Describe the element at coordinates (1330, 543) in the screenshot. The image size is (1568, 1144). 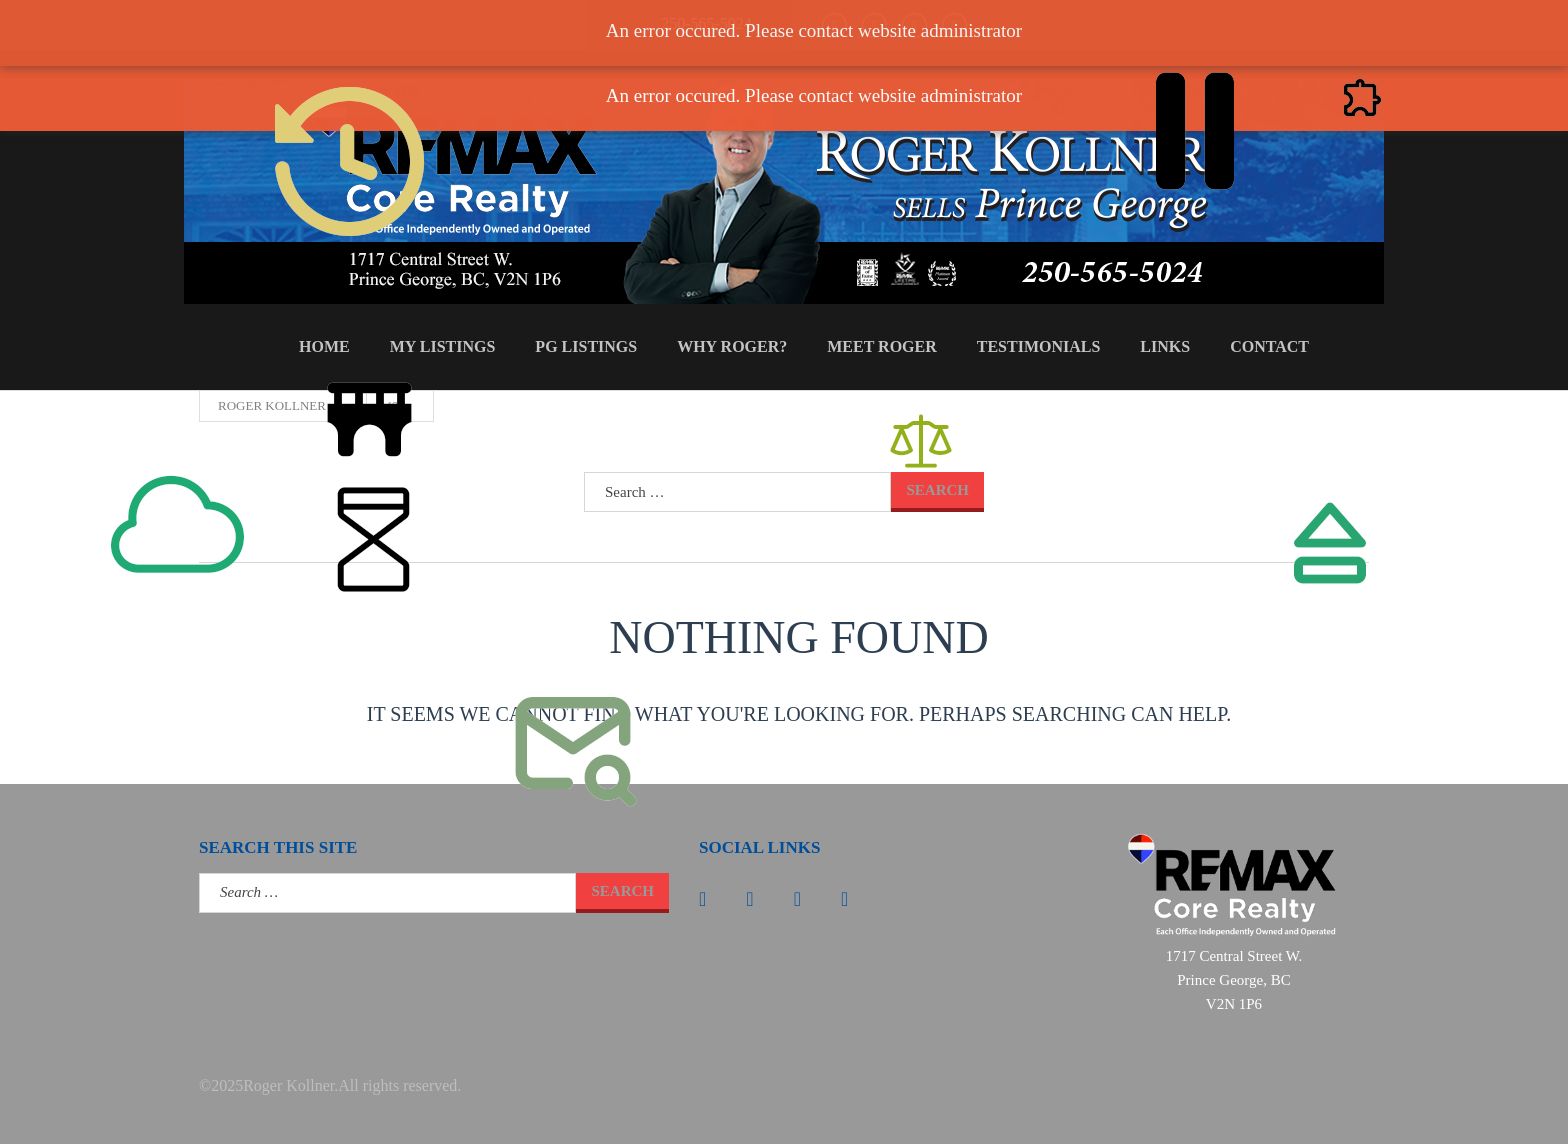
I see `eject media or disc from player` at that location.